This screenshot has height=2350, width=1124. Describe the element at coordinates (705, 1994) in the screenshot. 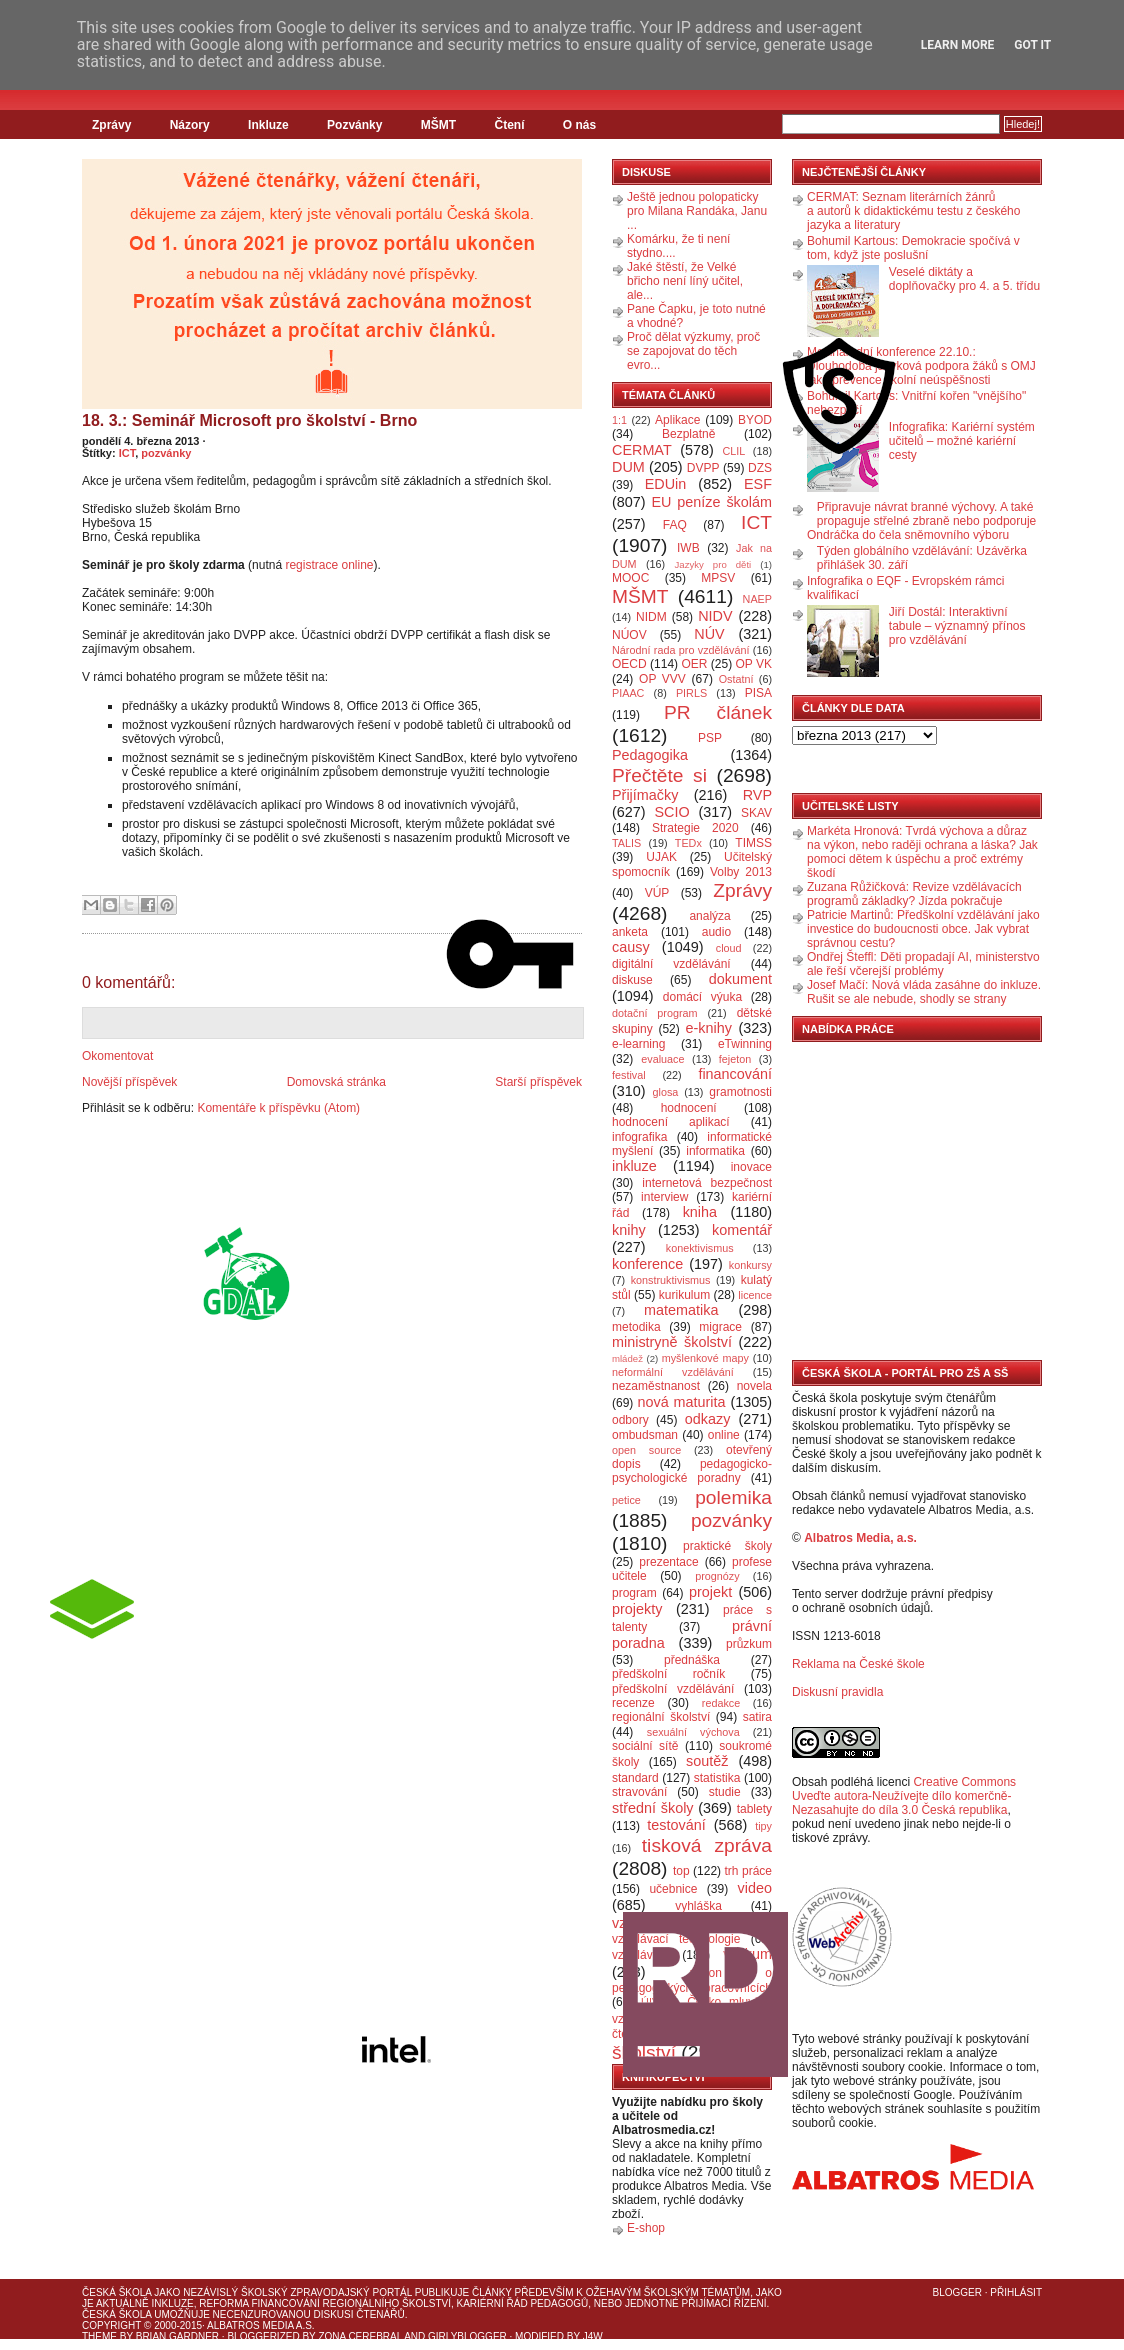

I see `open JetBrains Rider IDE` at that location.